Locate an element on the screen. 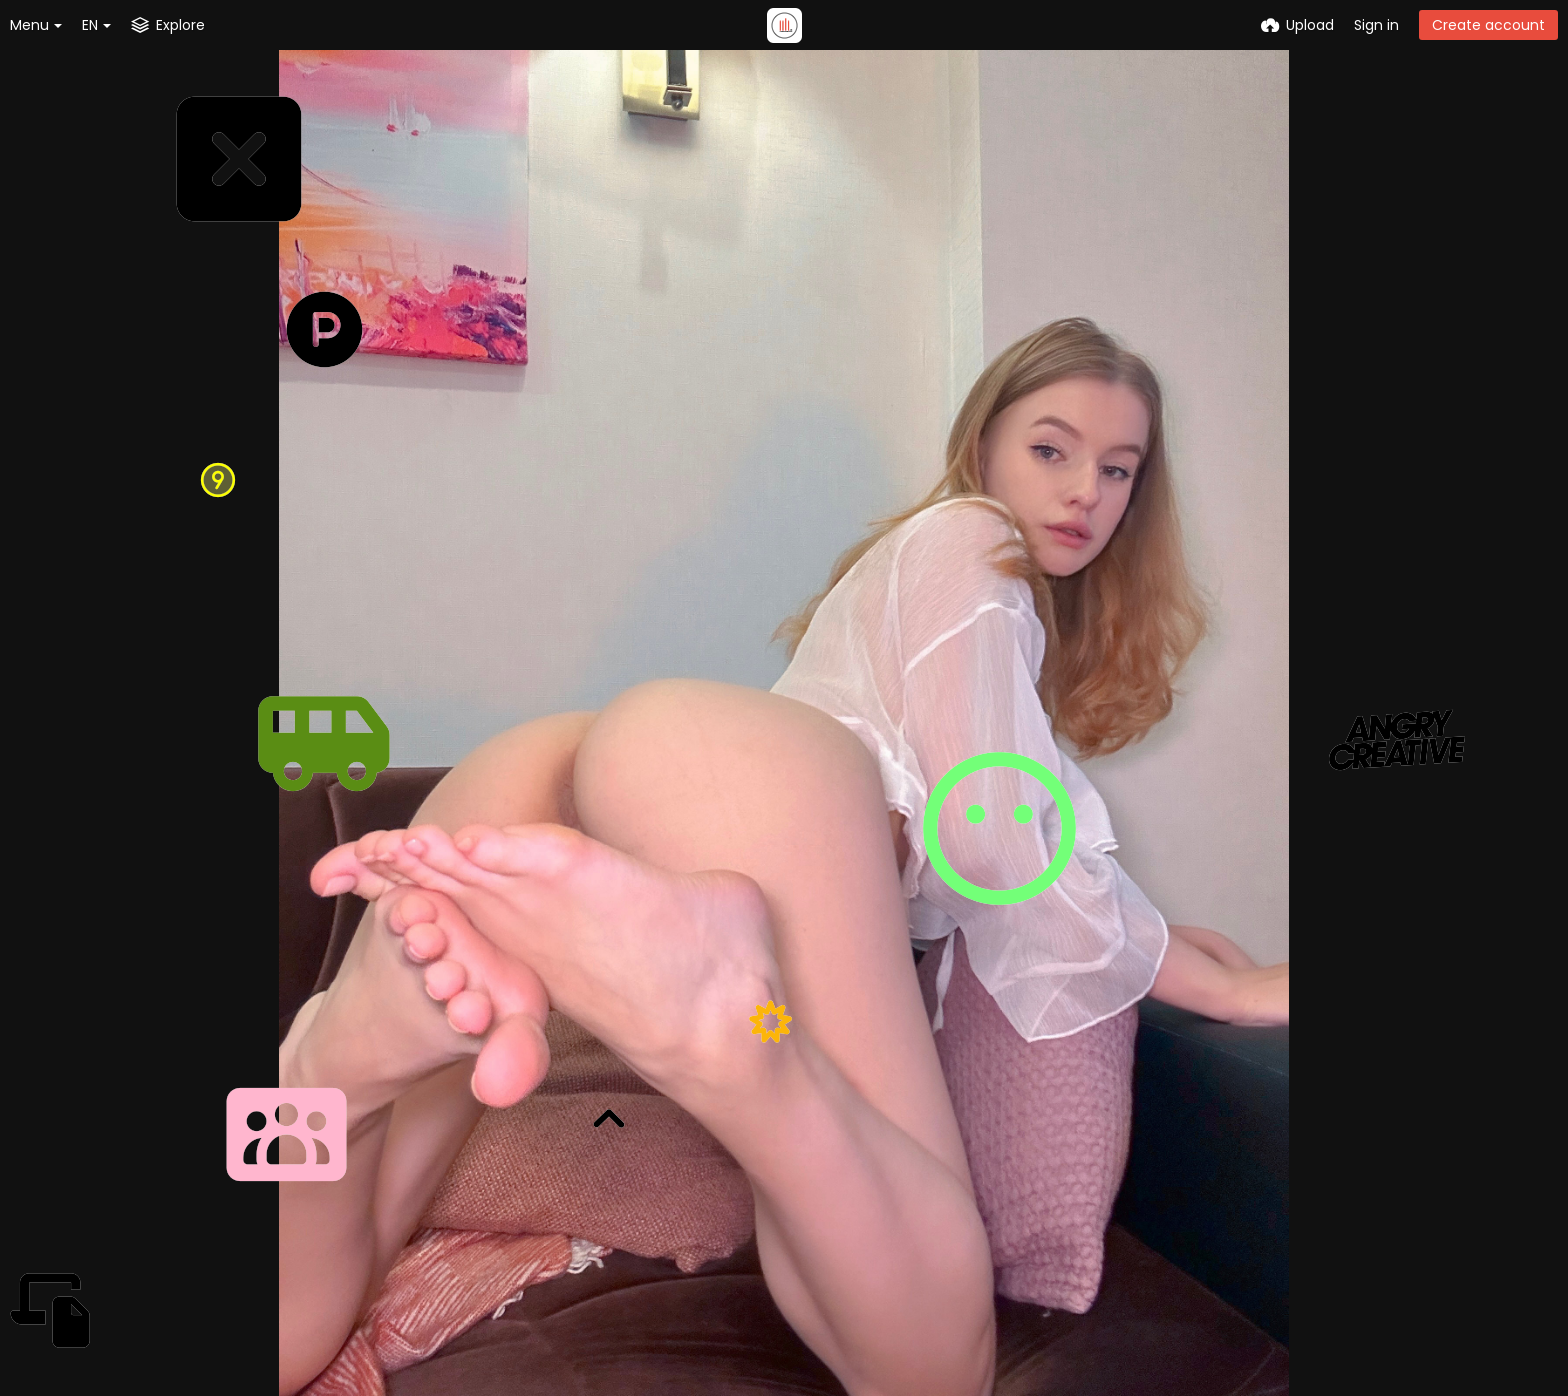 The width and height of the screenshot is (1568, 1396). close or dismiss a window is located at coordinates (239, 159).